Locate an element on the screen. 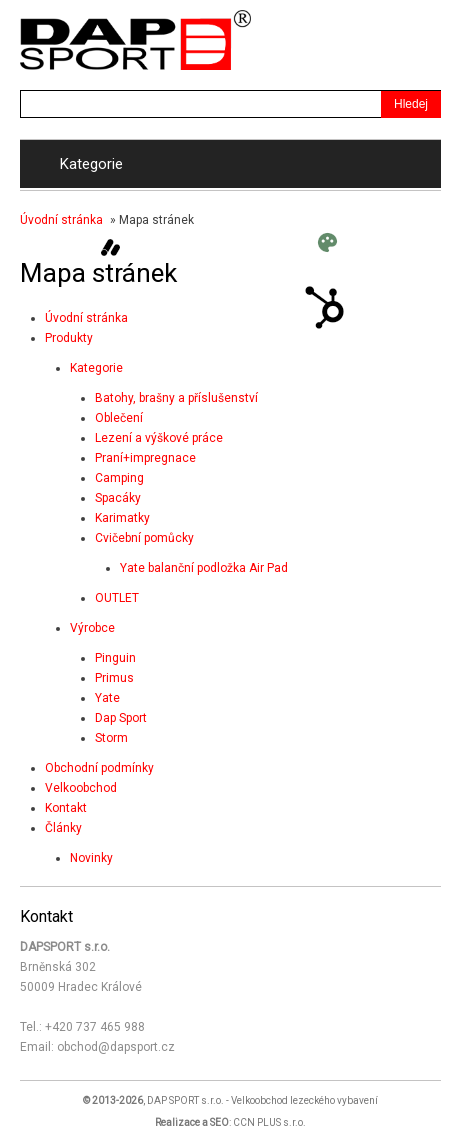  open HubSpot integration is located at coordinates (324, 307).